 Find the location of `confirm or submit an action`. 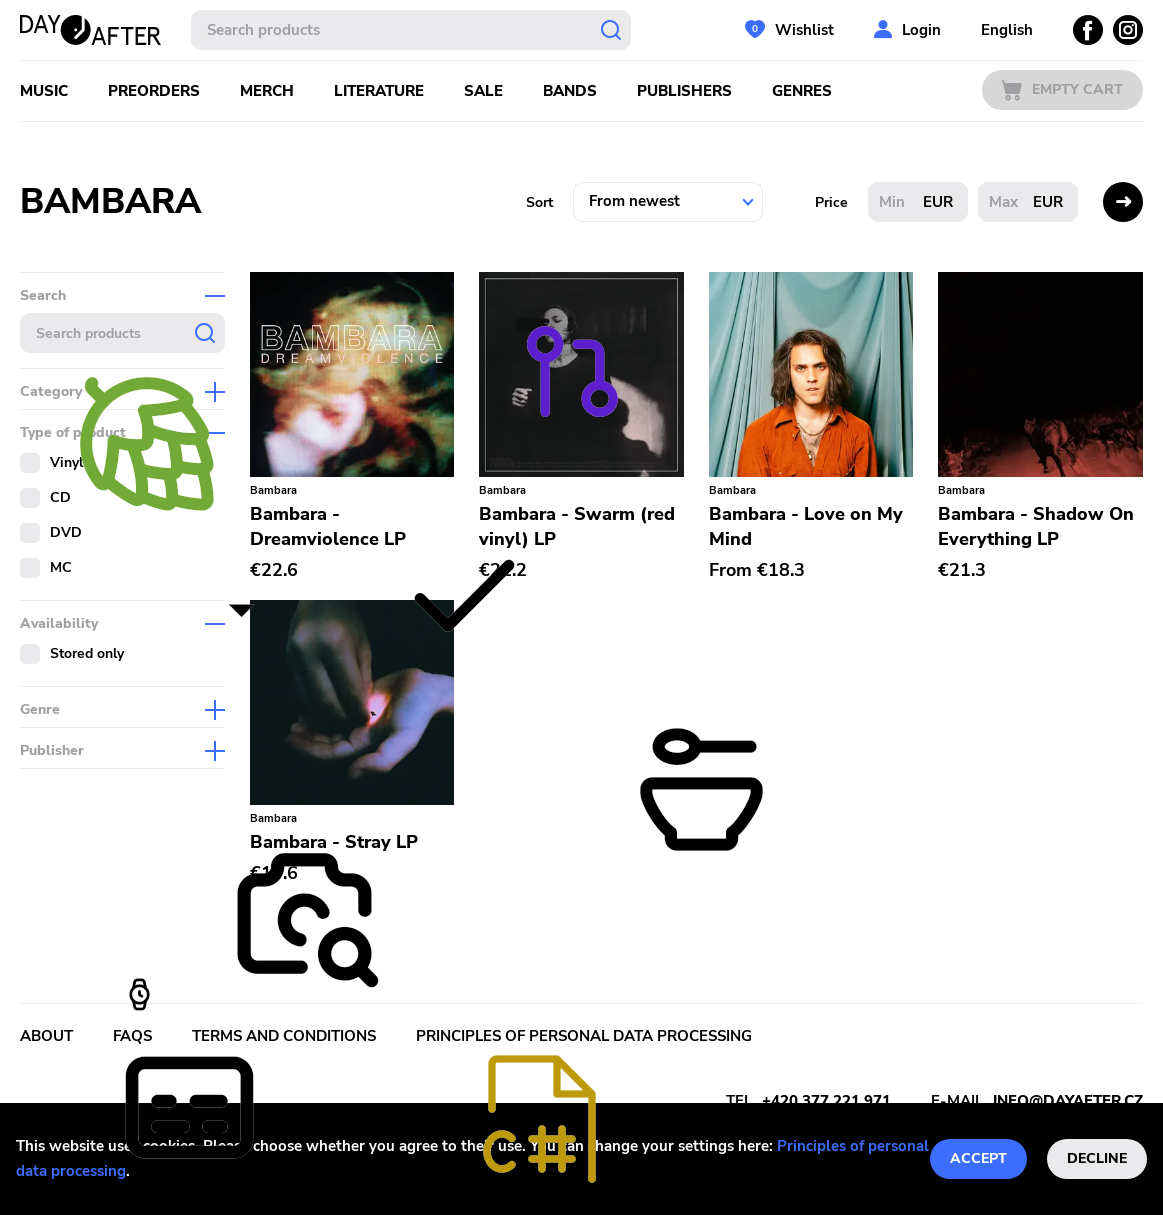

confirm or submit an action is located at coordinates (464, 598).